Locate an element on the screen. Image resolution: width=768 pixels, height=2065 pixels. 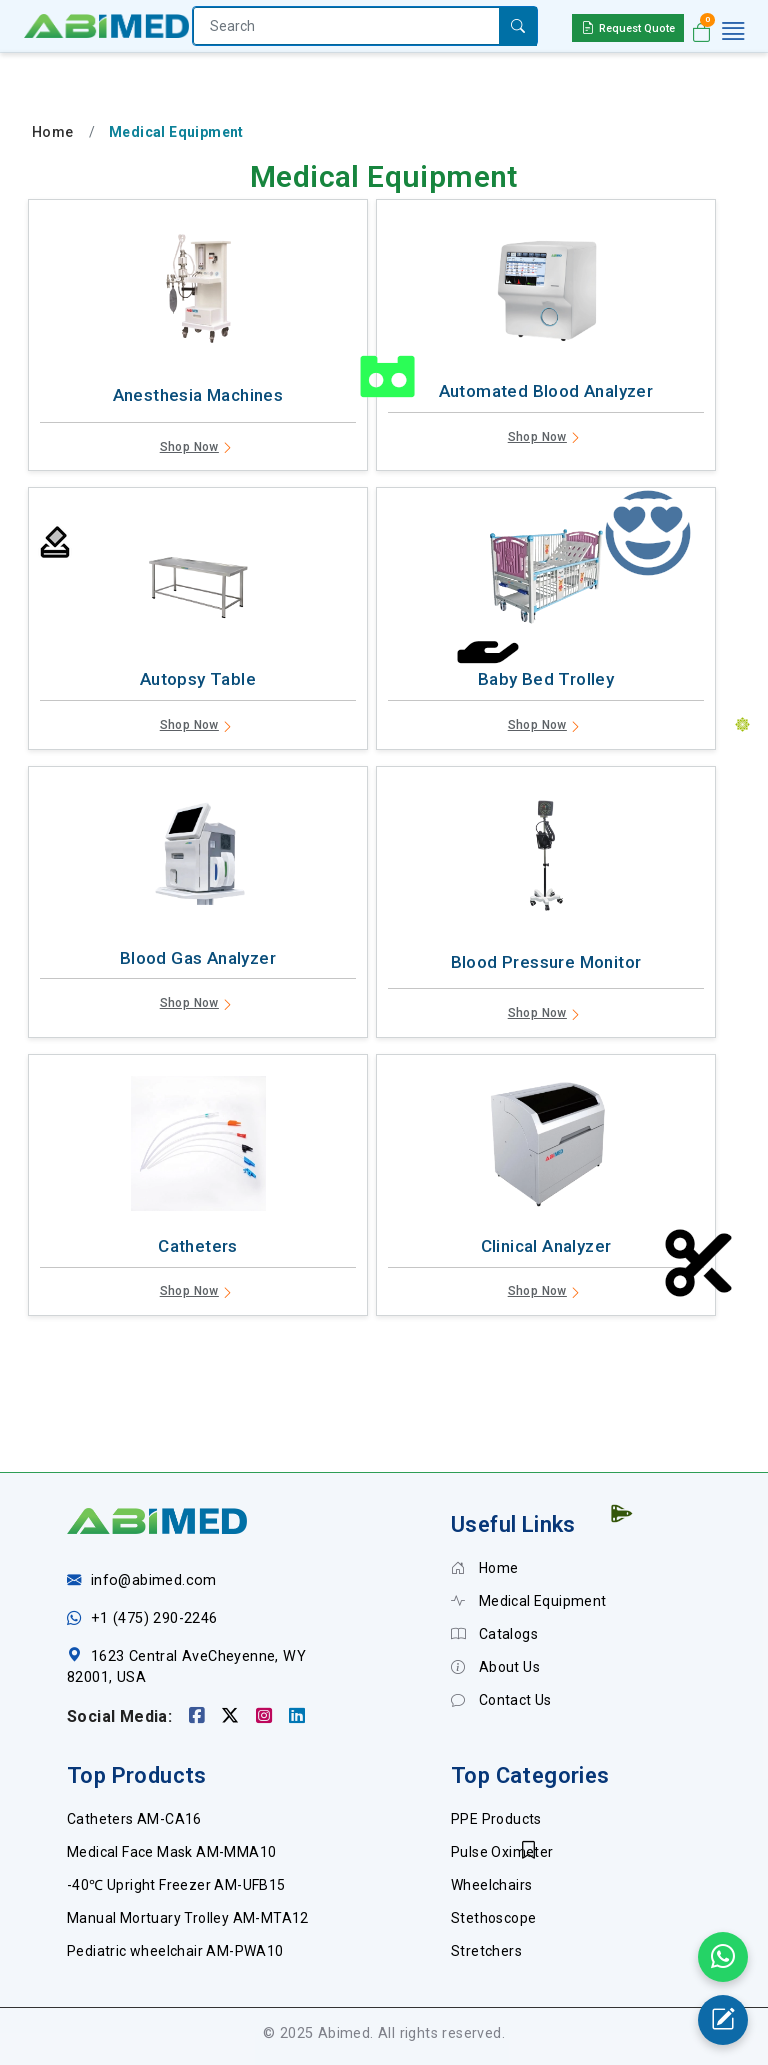
centos linux distribution logo is located at coordinates (742, 724).